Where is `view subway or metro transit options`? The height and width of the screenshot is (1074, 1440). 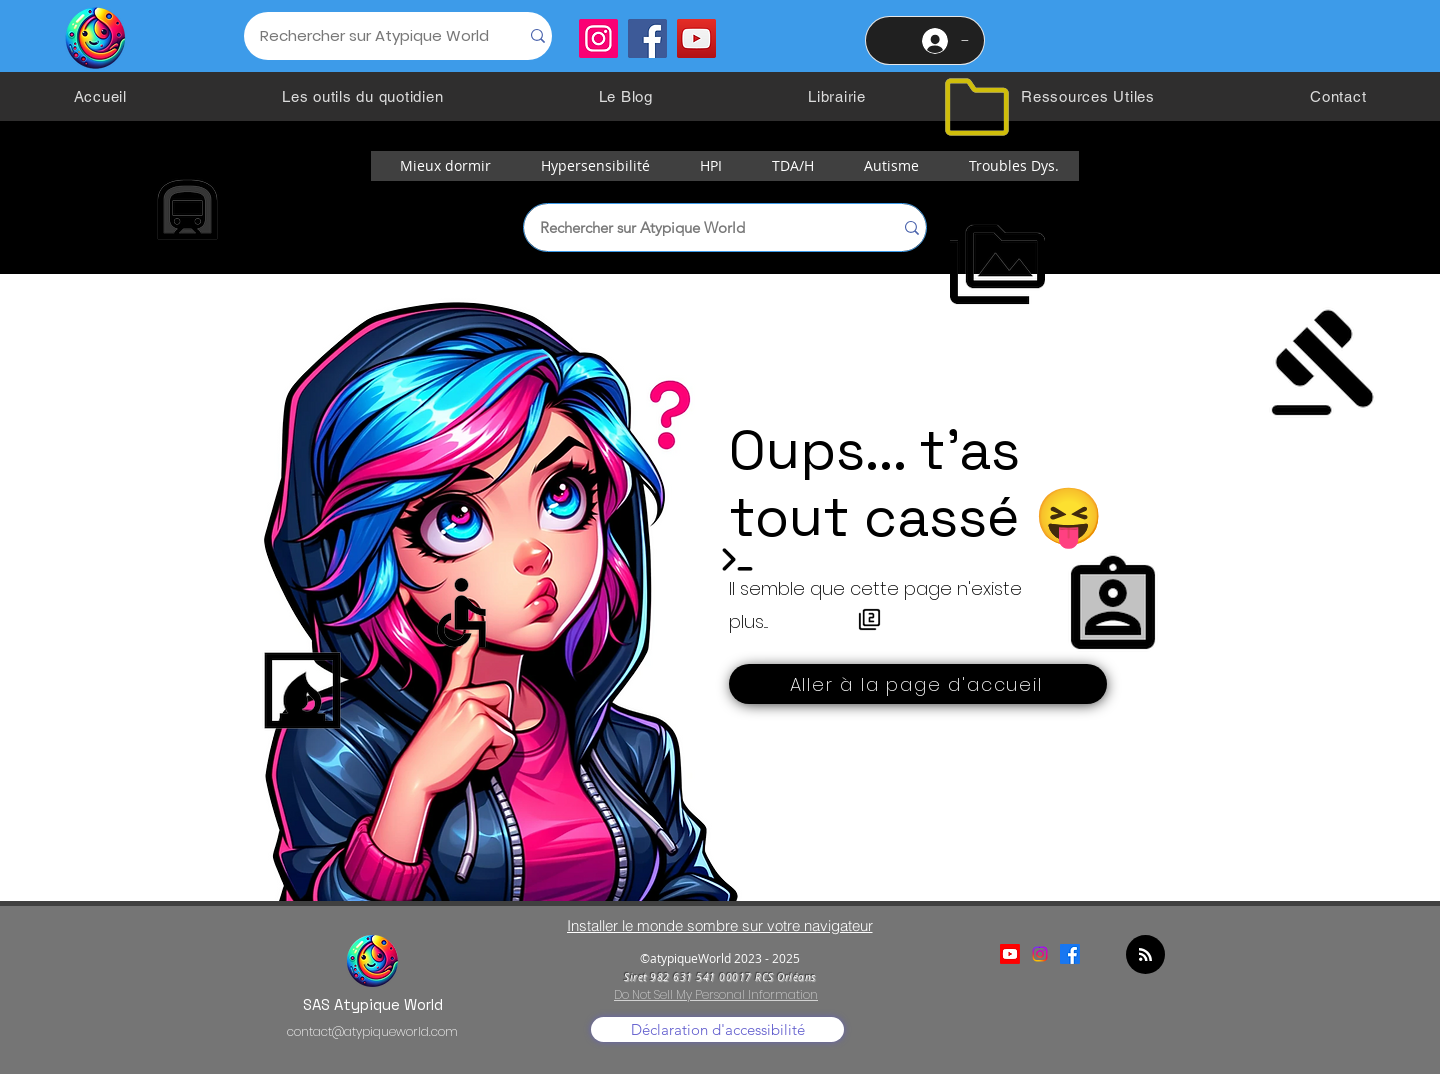 view subway or metro transit options is located at coordinates (187, 209).